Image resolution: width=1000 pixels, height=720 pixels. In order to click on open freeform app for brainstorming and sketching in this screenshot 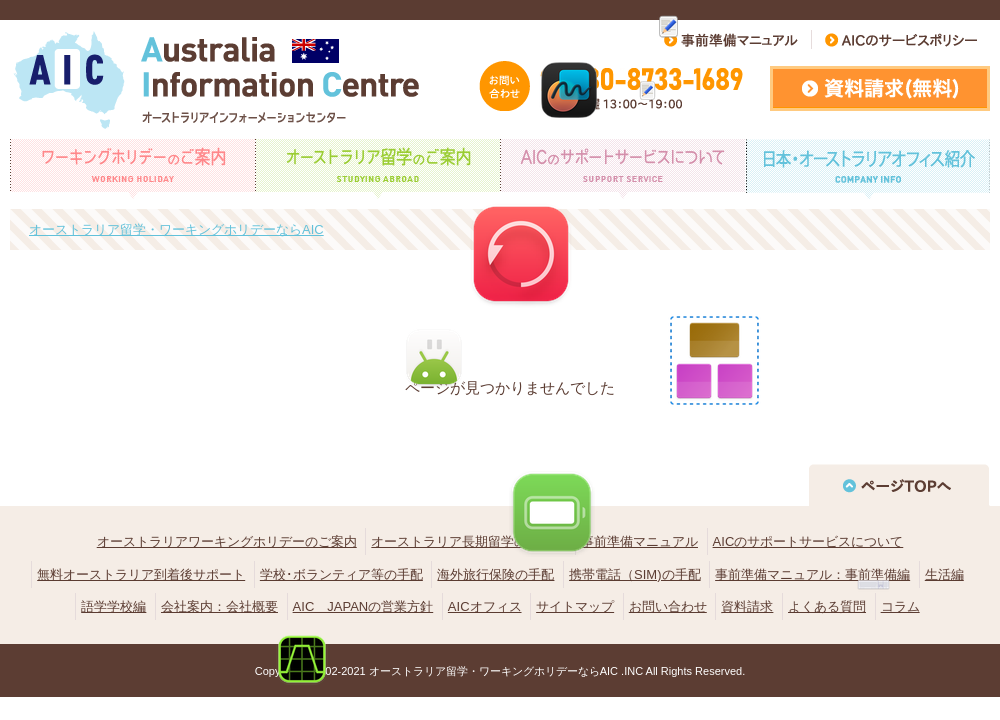, I will do `click(569, 90)`.